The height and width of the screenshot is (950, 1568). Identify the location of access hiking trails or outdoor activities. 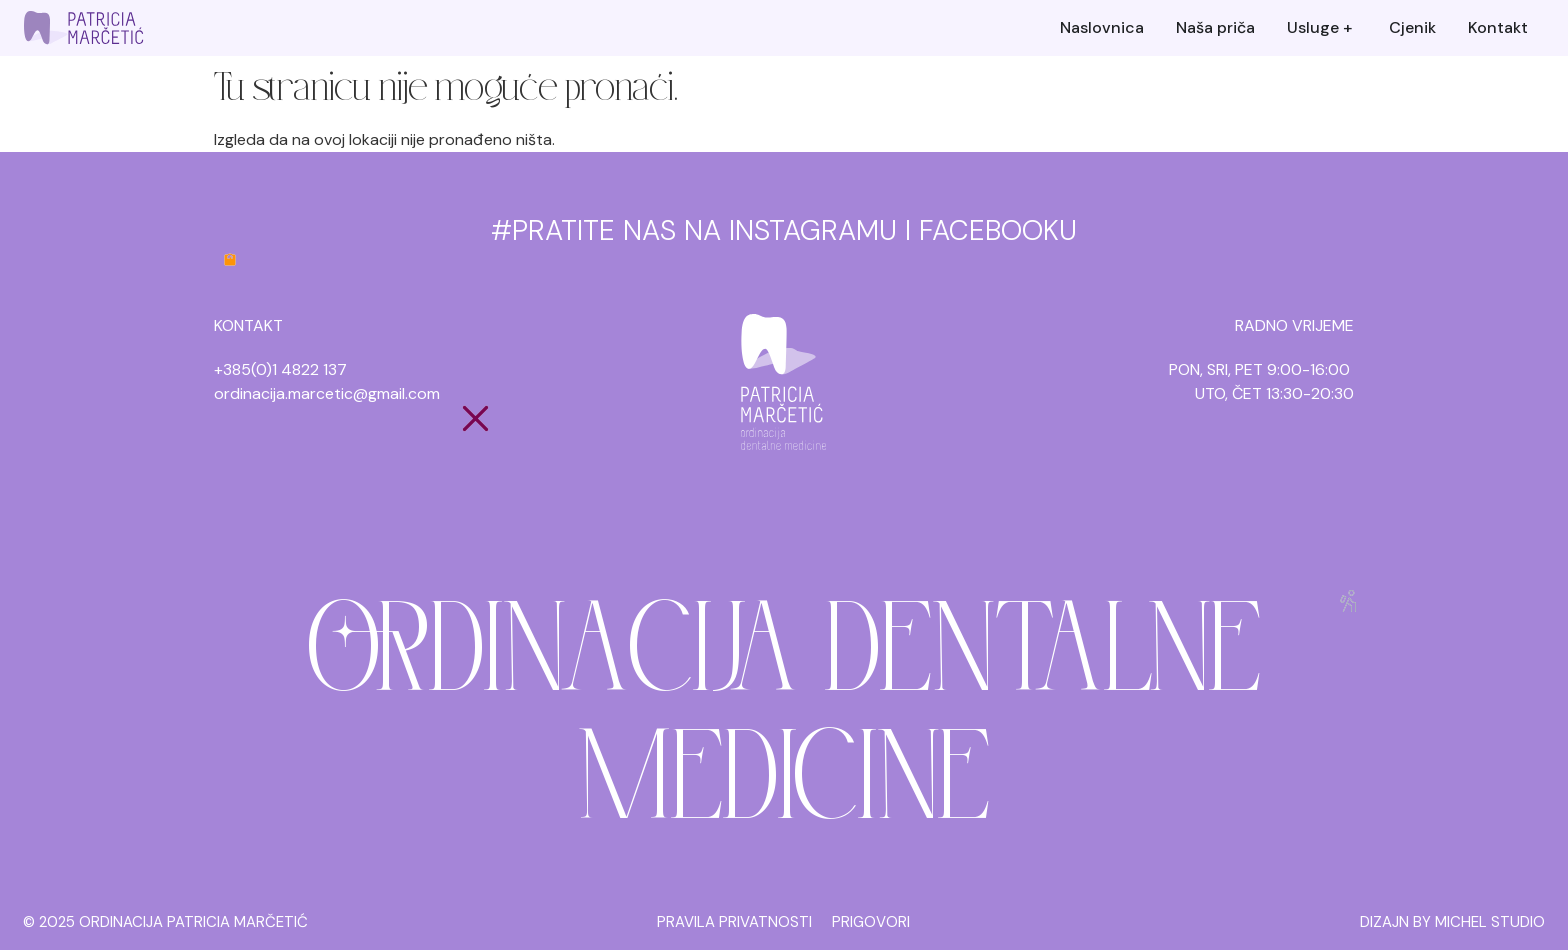
(1349, 601).